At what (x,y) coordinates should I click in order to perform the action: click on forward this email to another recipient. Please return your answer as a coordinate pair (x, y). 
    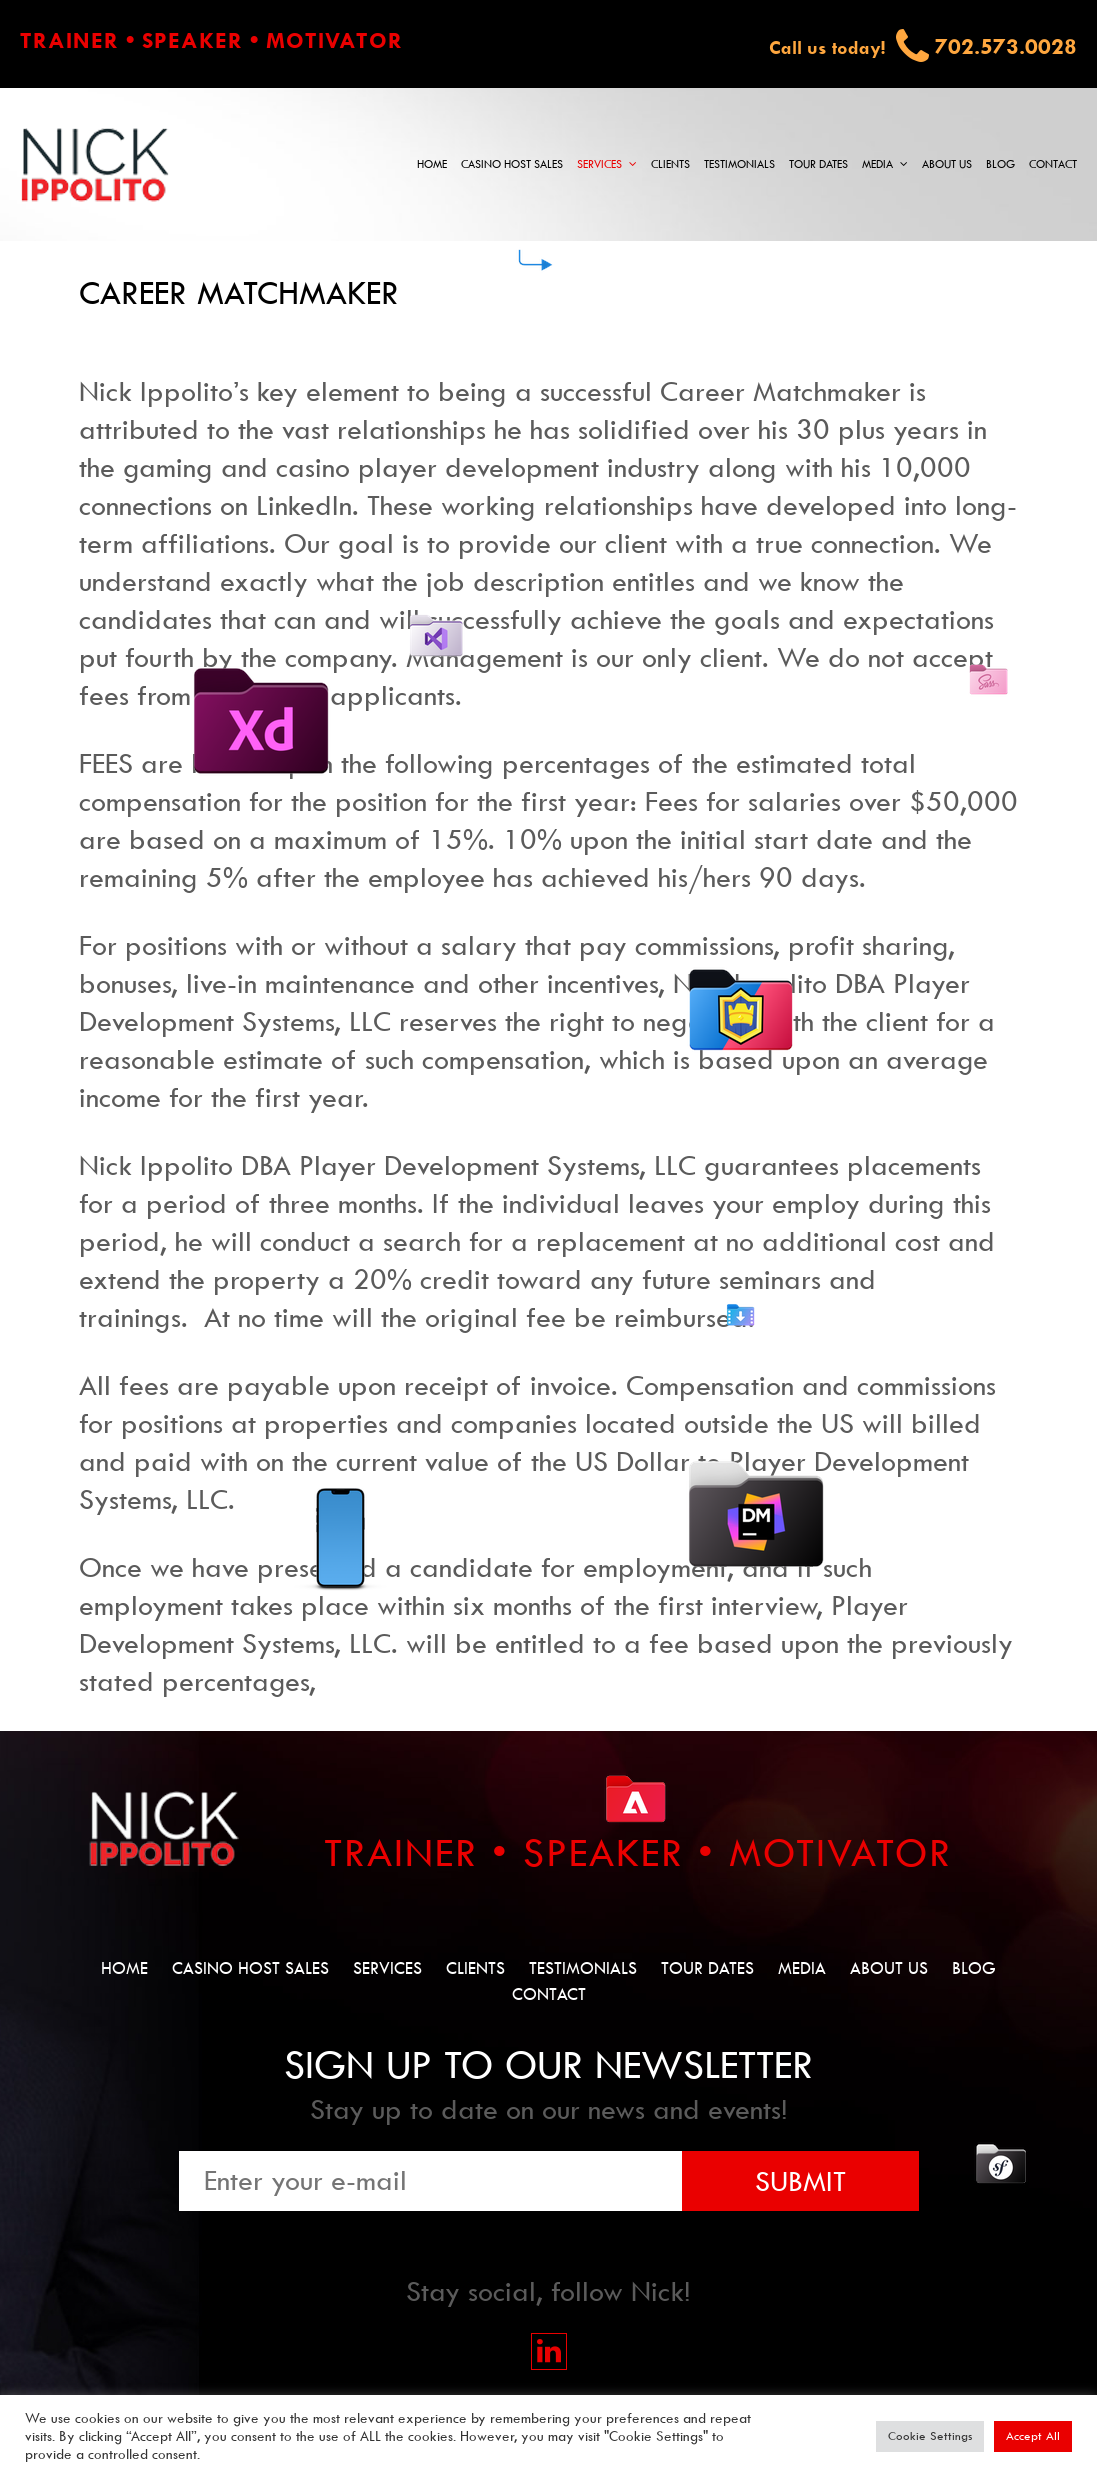
    Looking at the image, I should click on (536, 260).